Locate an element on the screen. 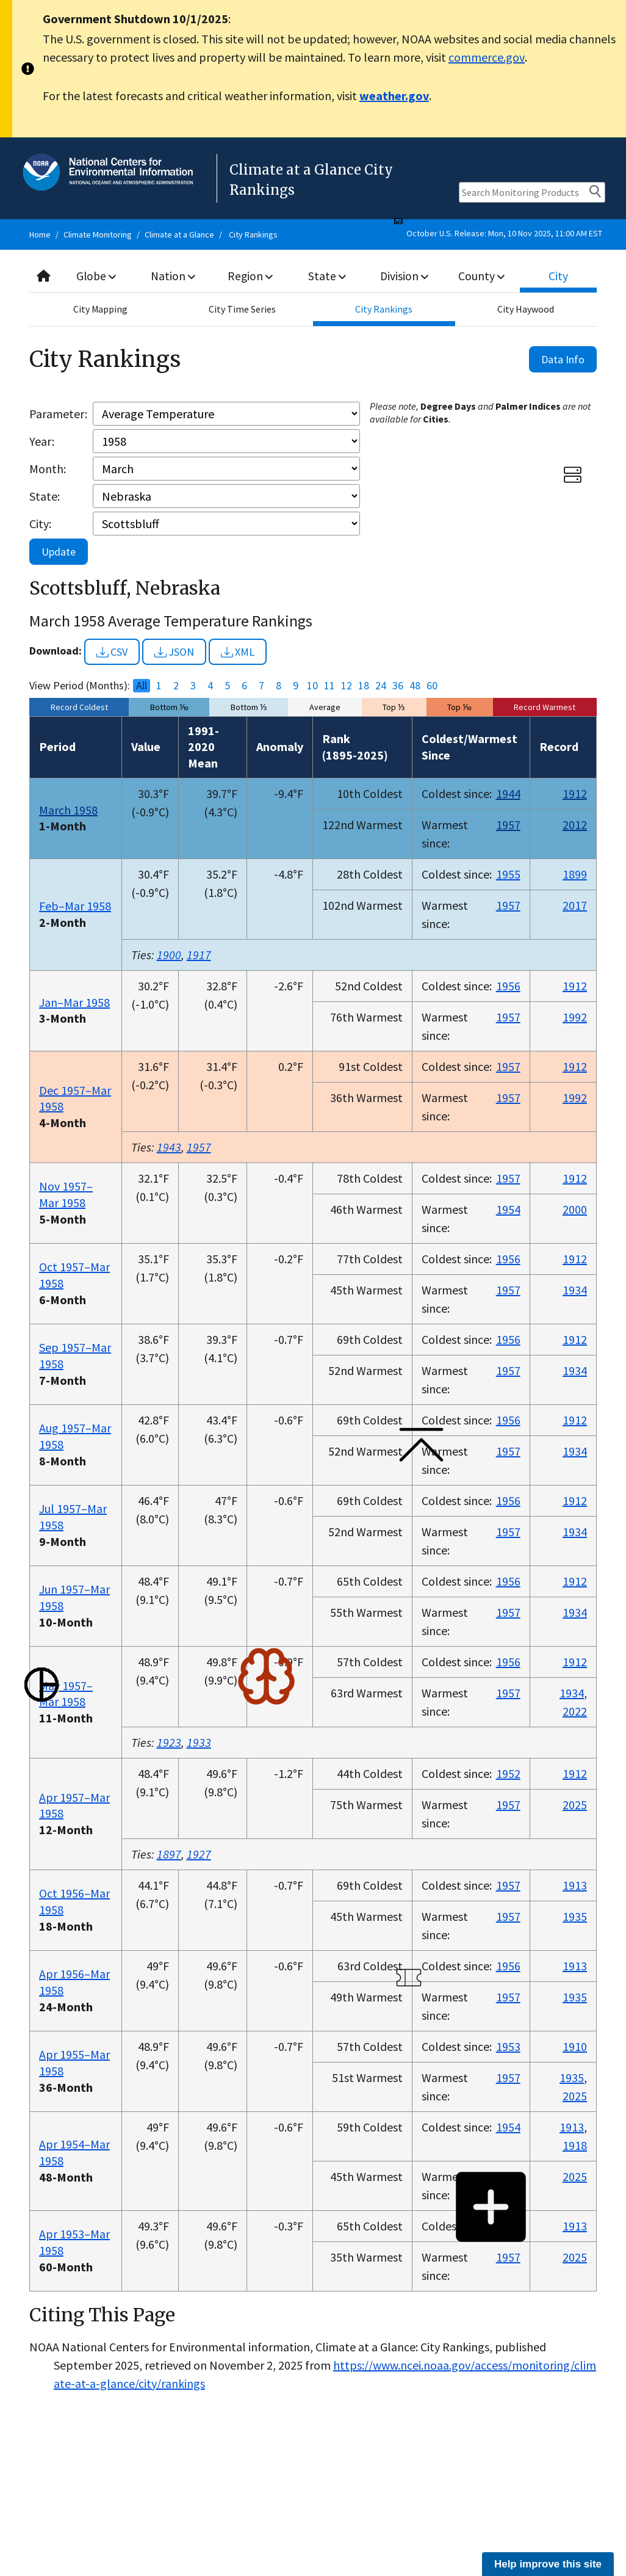  collapse or minimize a section is located at coordinates (421, 1443).